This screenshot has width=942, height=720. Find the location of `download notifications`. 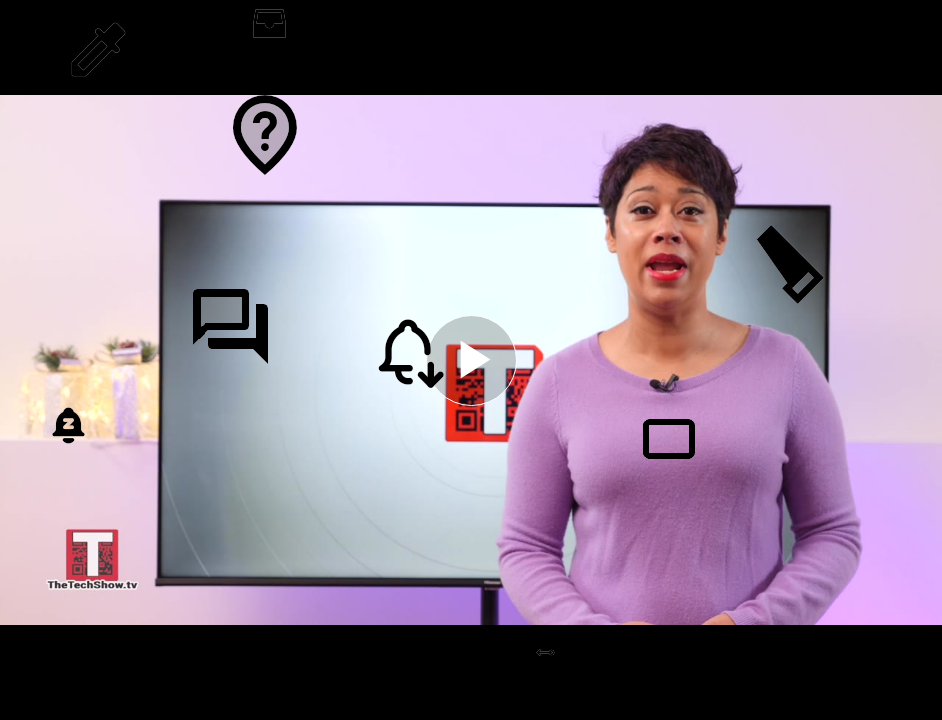

download notifications is located at coordinates (408, 352).